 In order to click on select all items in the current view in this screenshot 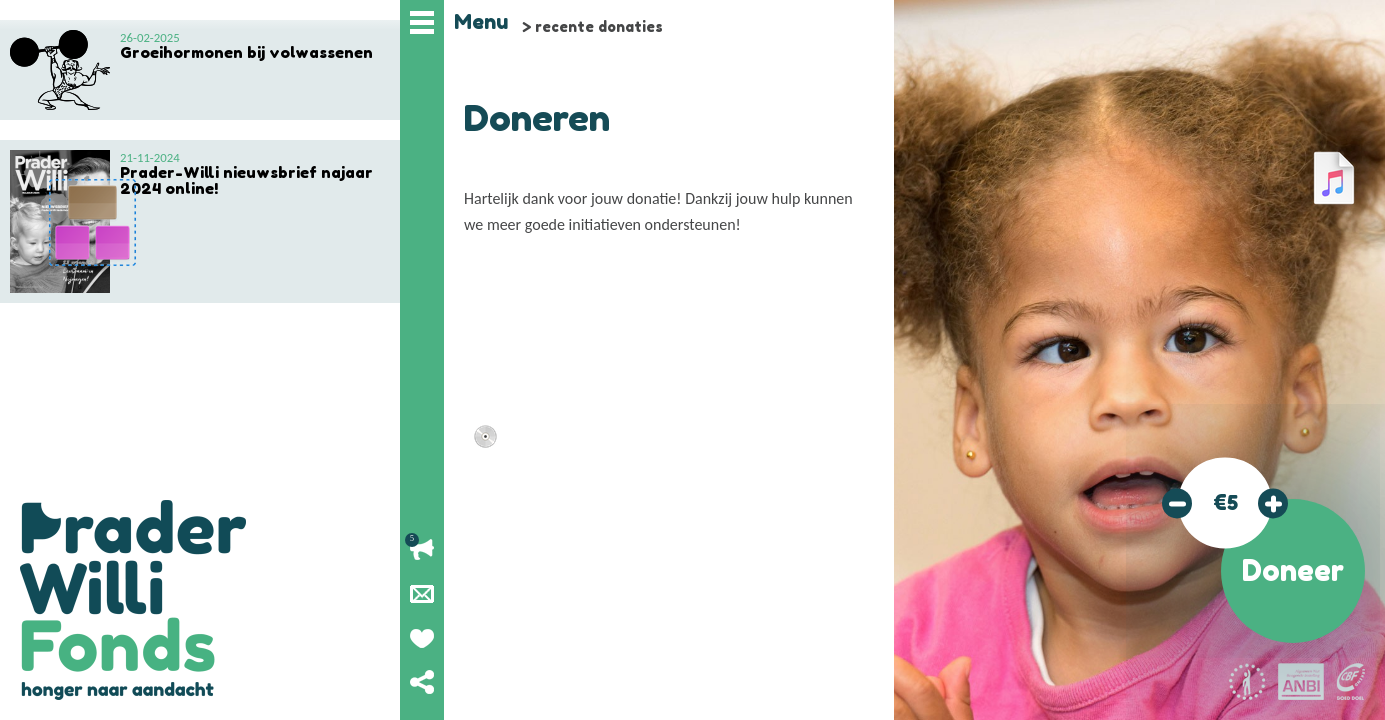, I will do `click(92, 222)`.